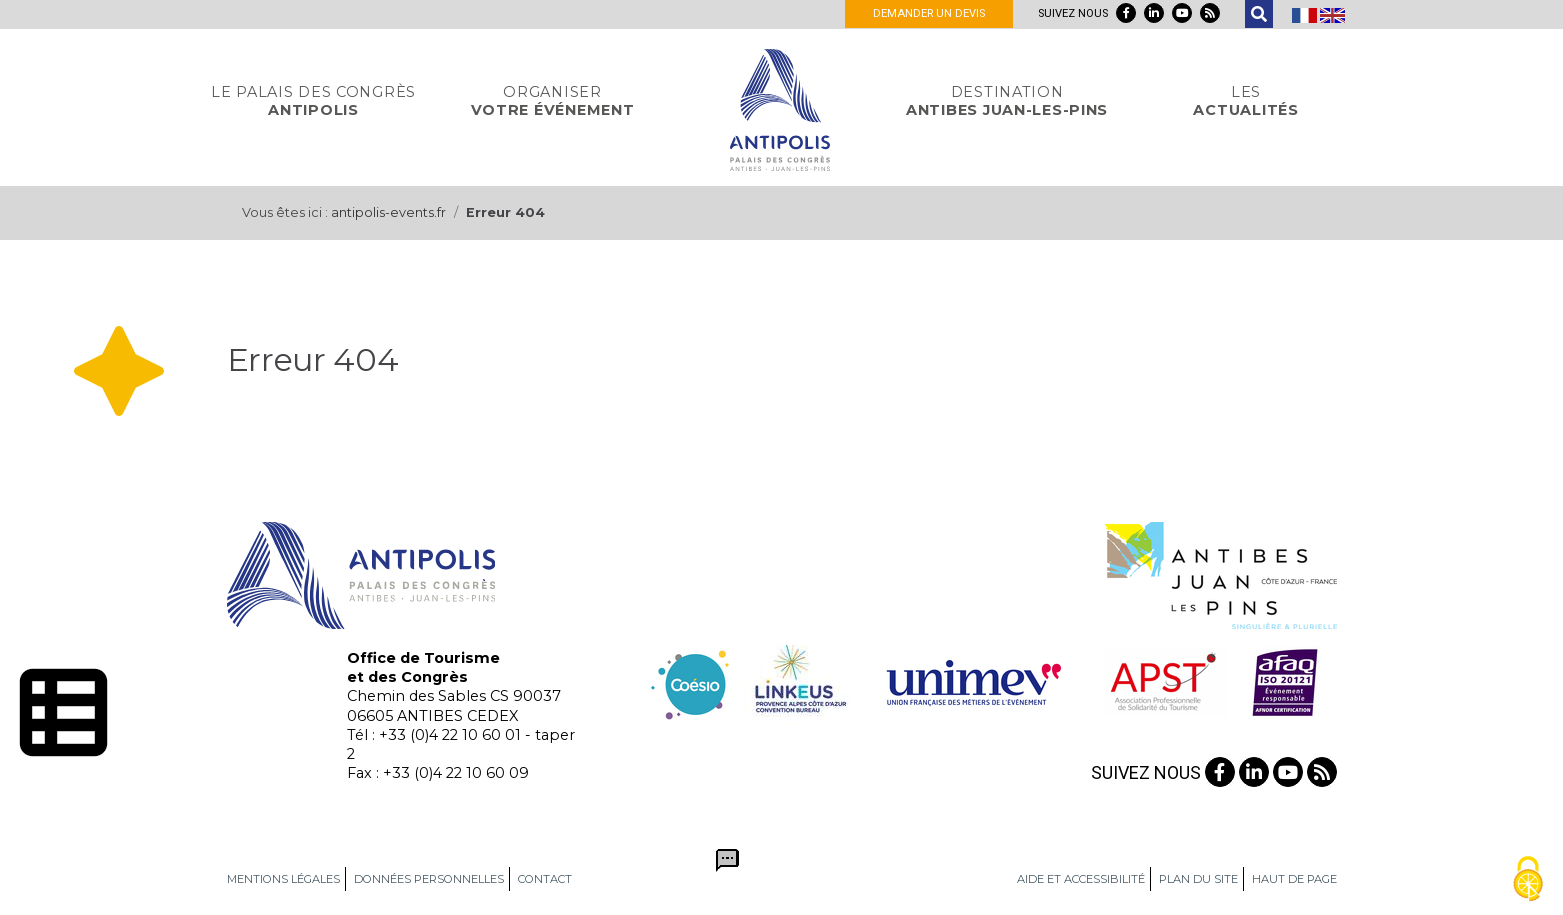 This screenshot has width=1563, height=915. I want to click on indicates a special or featured item, so click(119, 371).